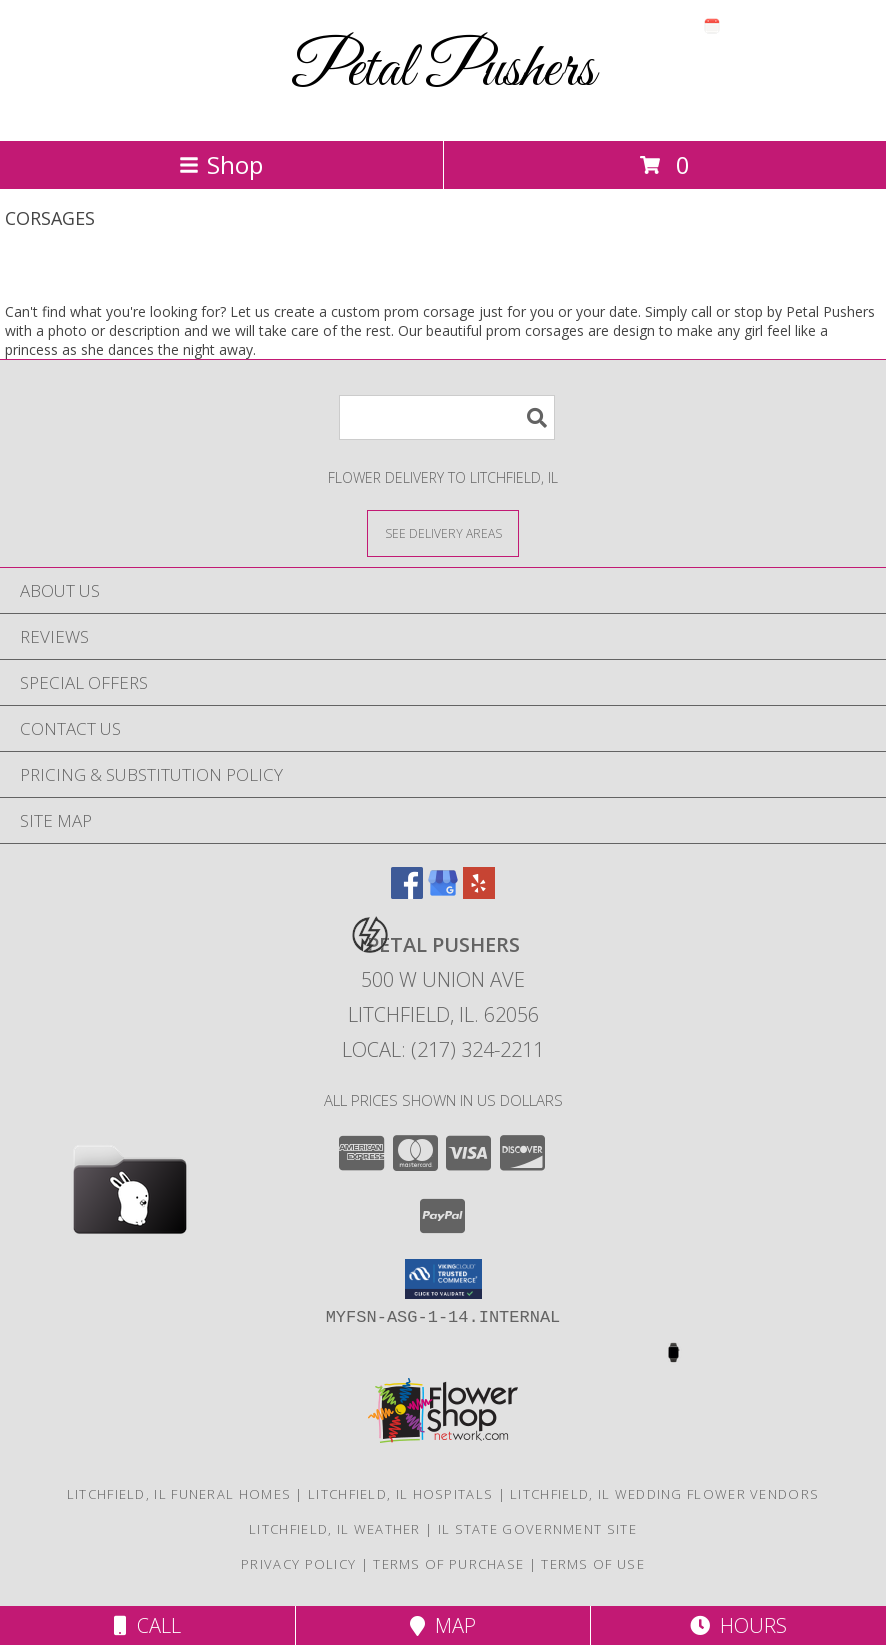 Image resolution: width=886 pixels, height=1645 pixels. Describe the element at coordinates (712, 26) in the screenshot. I see `open a calendar file` at that location.